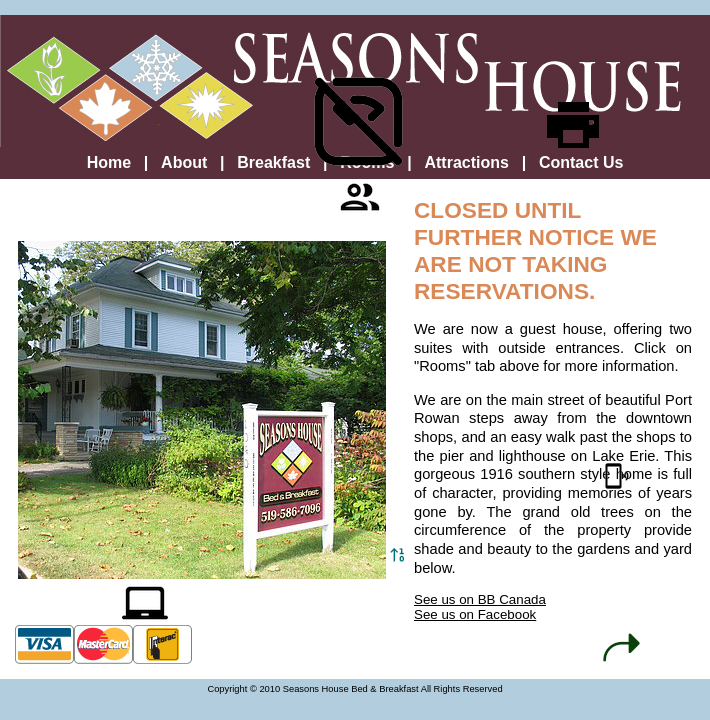  What do you see at coordinates (617, 476) in the screenshot?
I see `incoming call or notification on connected device` at bounding box center [617, 476].